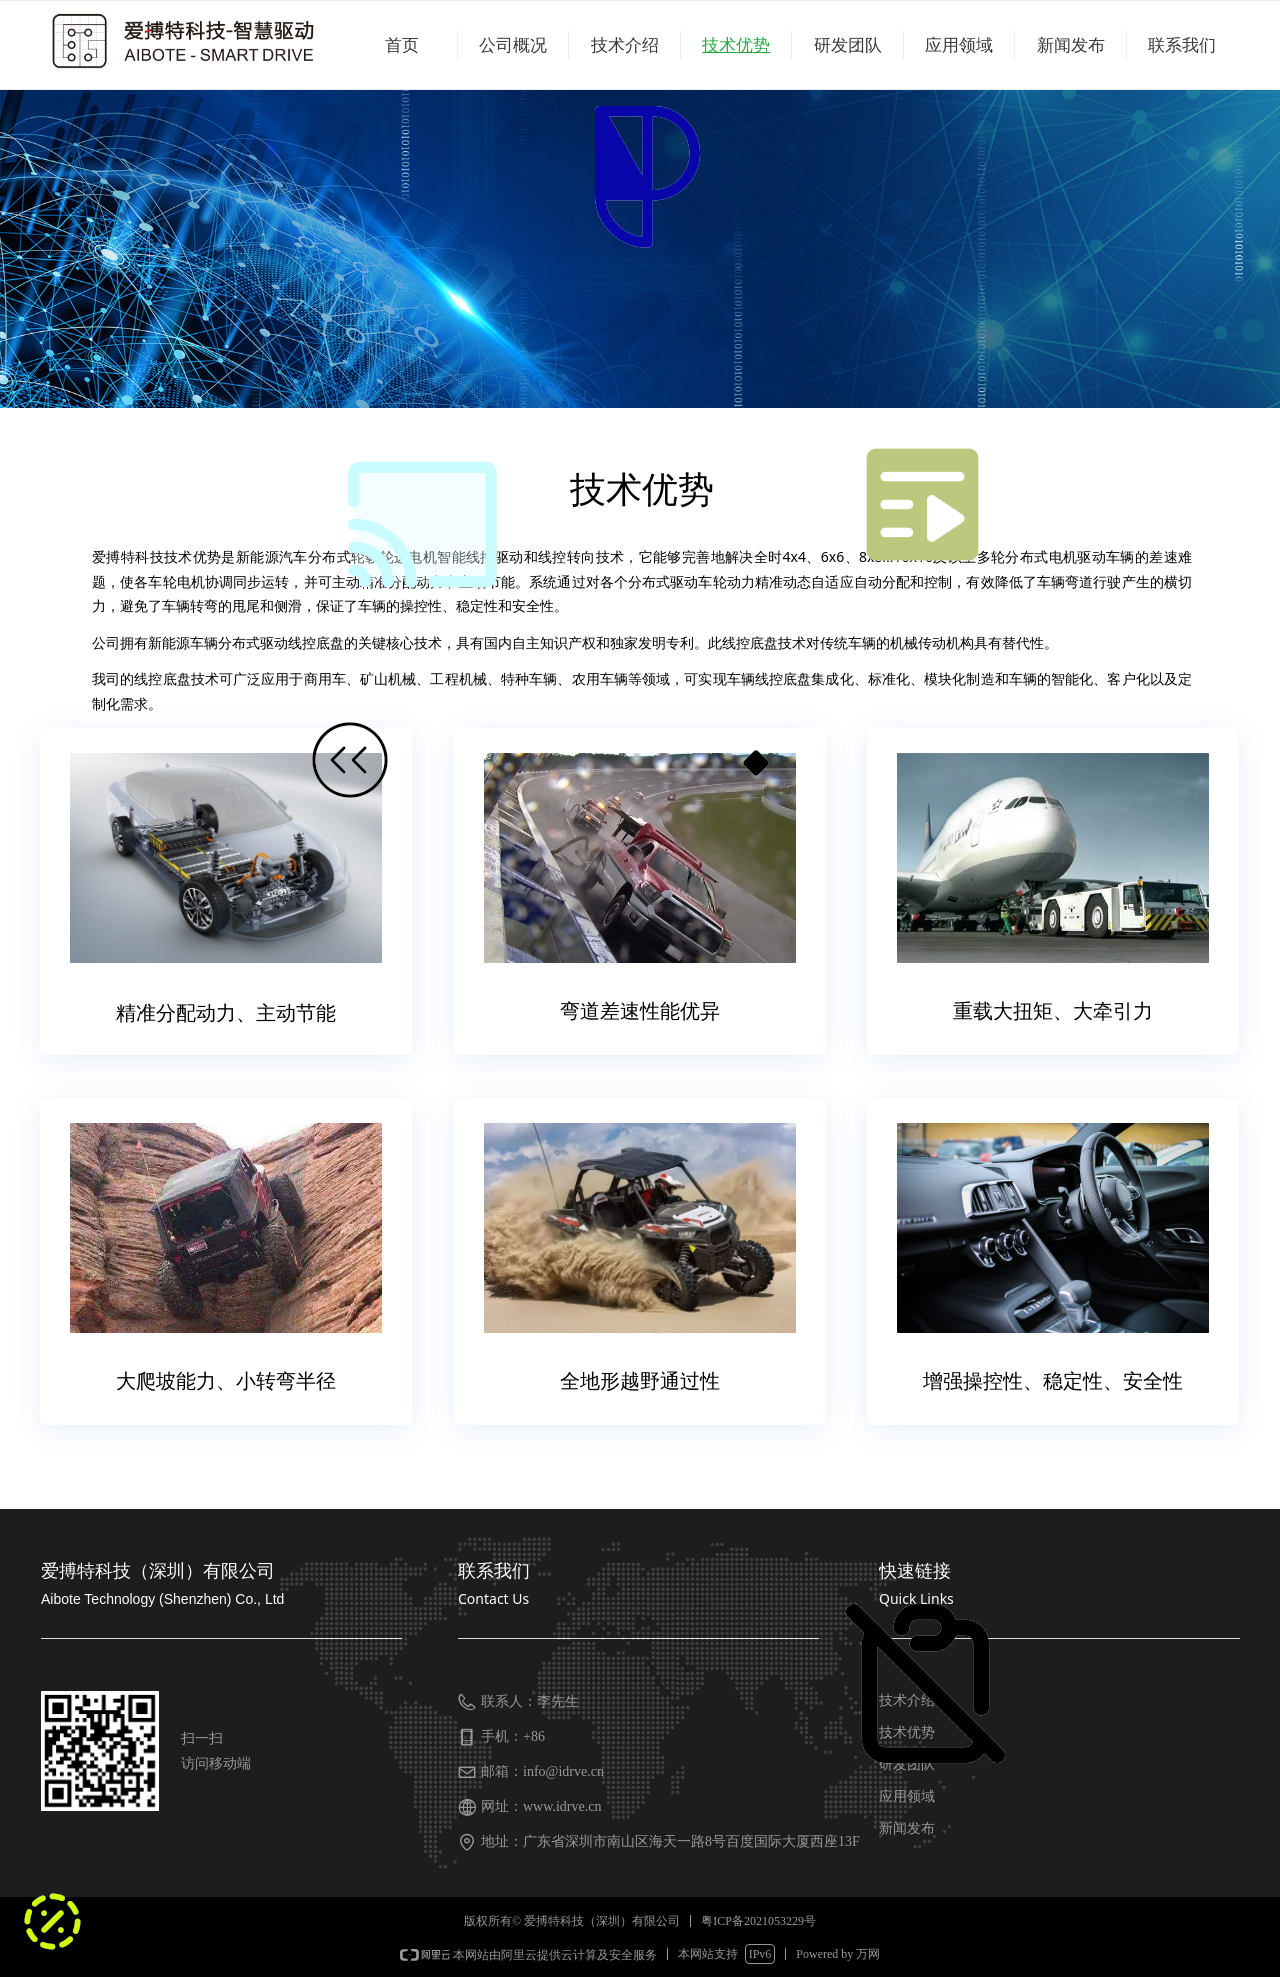  Describe the element at coordinates (350, 760) in the screenshot. I see `go back to the beginning` at that location.